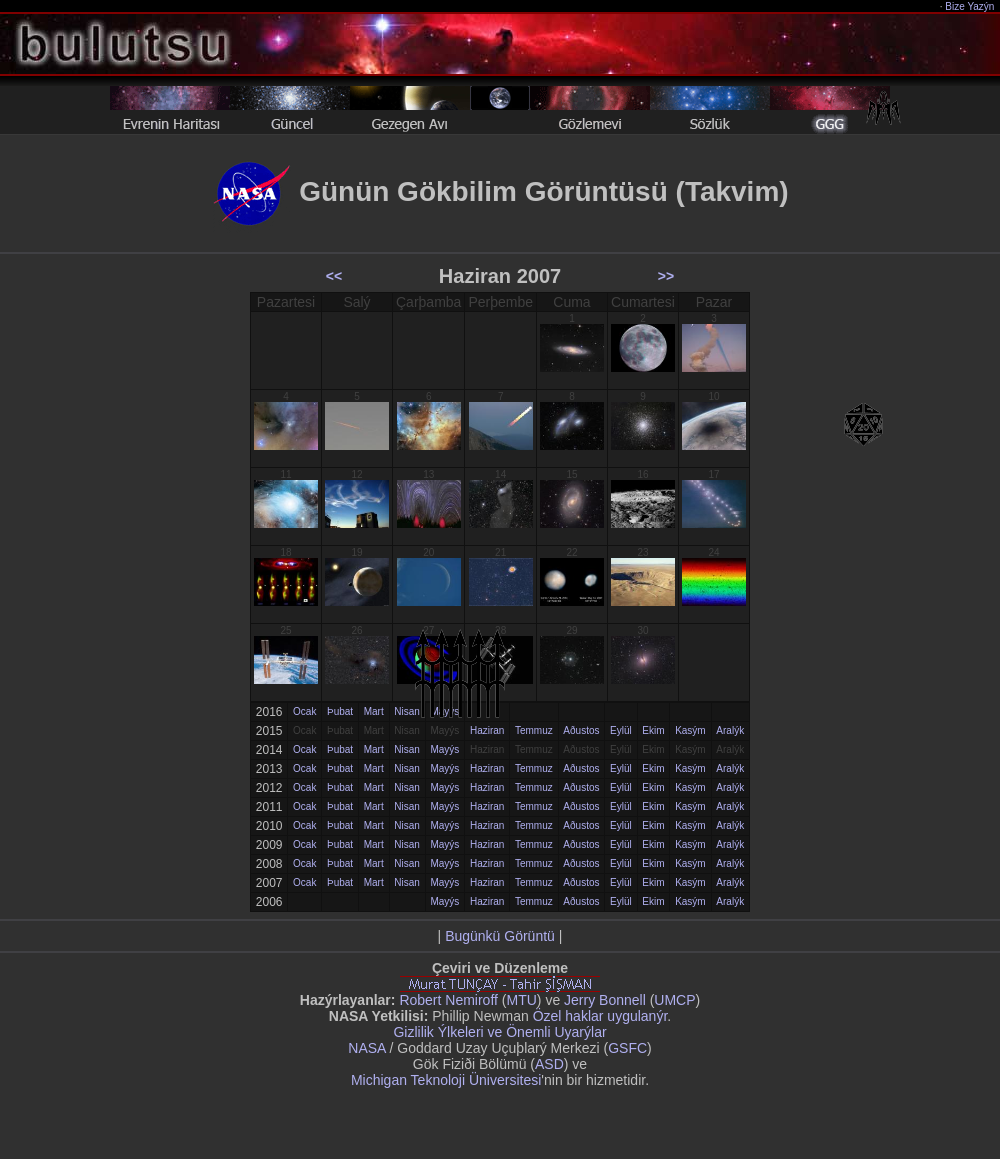 The height and width of the screenshot is (1159, 1000). Describe the element at coordinates (460, 673) in the screenshot. I see `set up defensive barriers in-game` at that location.